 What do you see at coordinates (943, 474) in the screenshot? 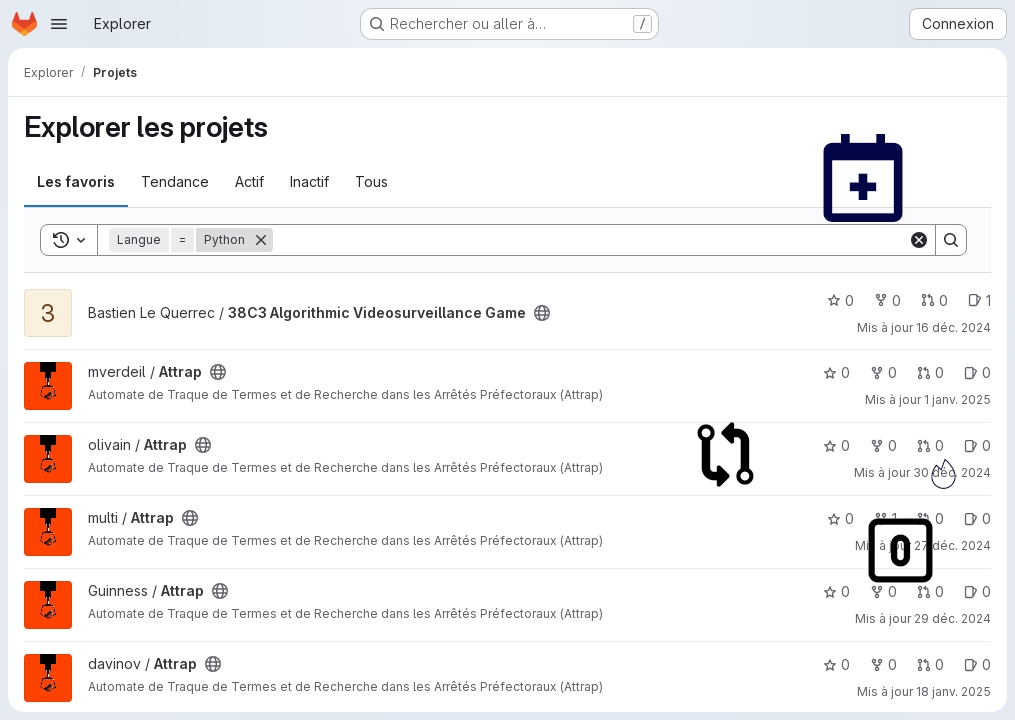
I see `view trending or popular content` at bounding box center [943, 474].